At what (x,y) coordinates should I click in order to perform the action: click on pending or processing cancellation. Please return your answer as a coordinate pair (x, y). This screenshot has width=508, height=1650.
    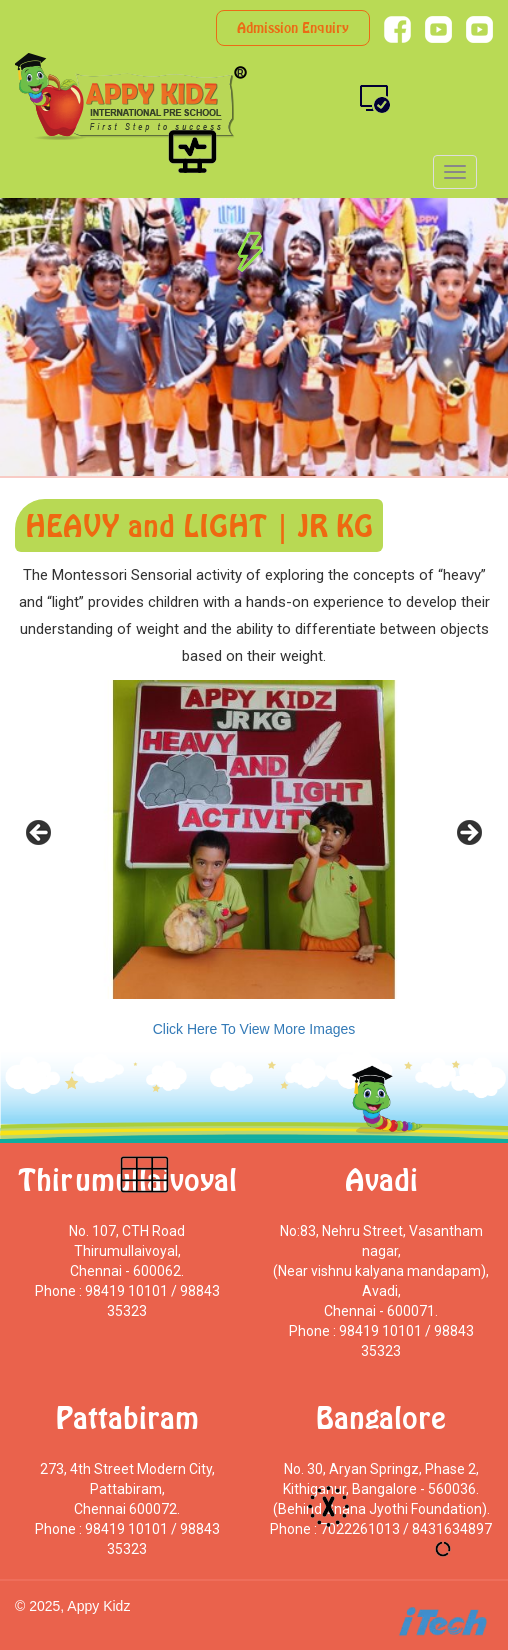
    Looking at the image, I should click on (328, 1506).